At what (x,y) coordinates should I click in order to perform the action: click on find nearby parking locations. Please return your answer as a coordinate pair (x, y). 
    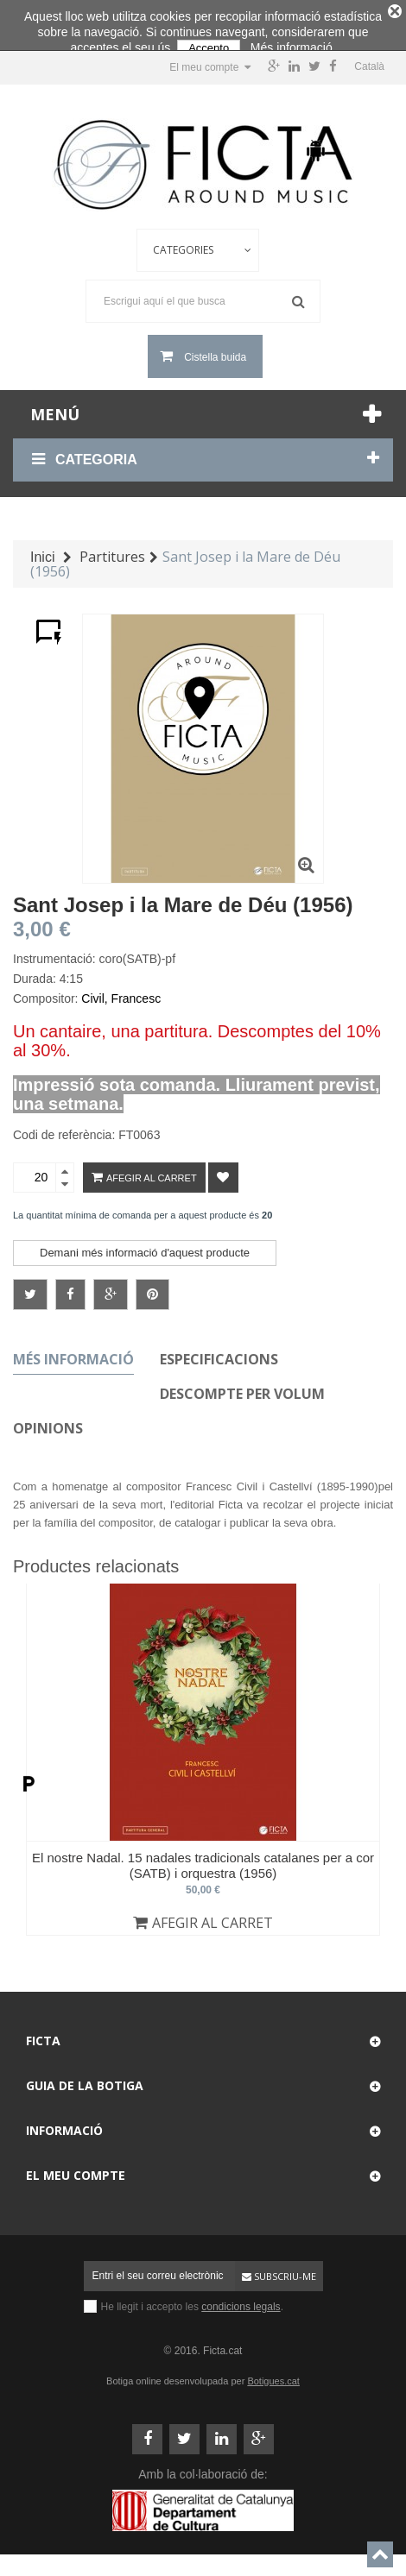
    Looking at the image, I should click on (29, 1784).